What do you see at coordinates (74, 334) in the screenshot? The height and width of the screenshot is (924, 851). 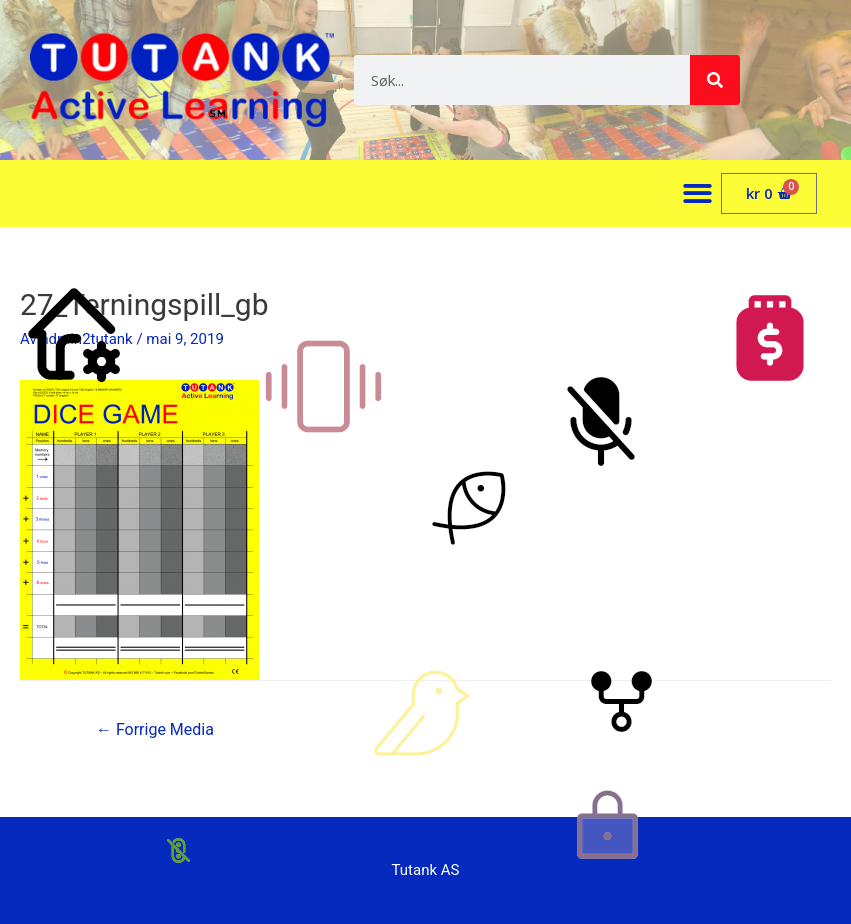 I see `access home settings` at bounding box center [74, 334].